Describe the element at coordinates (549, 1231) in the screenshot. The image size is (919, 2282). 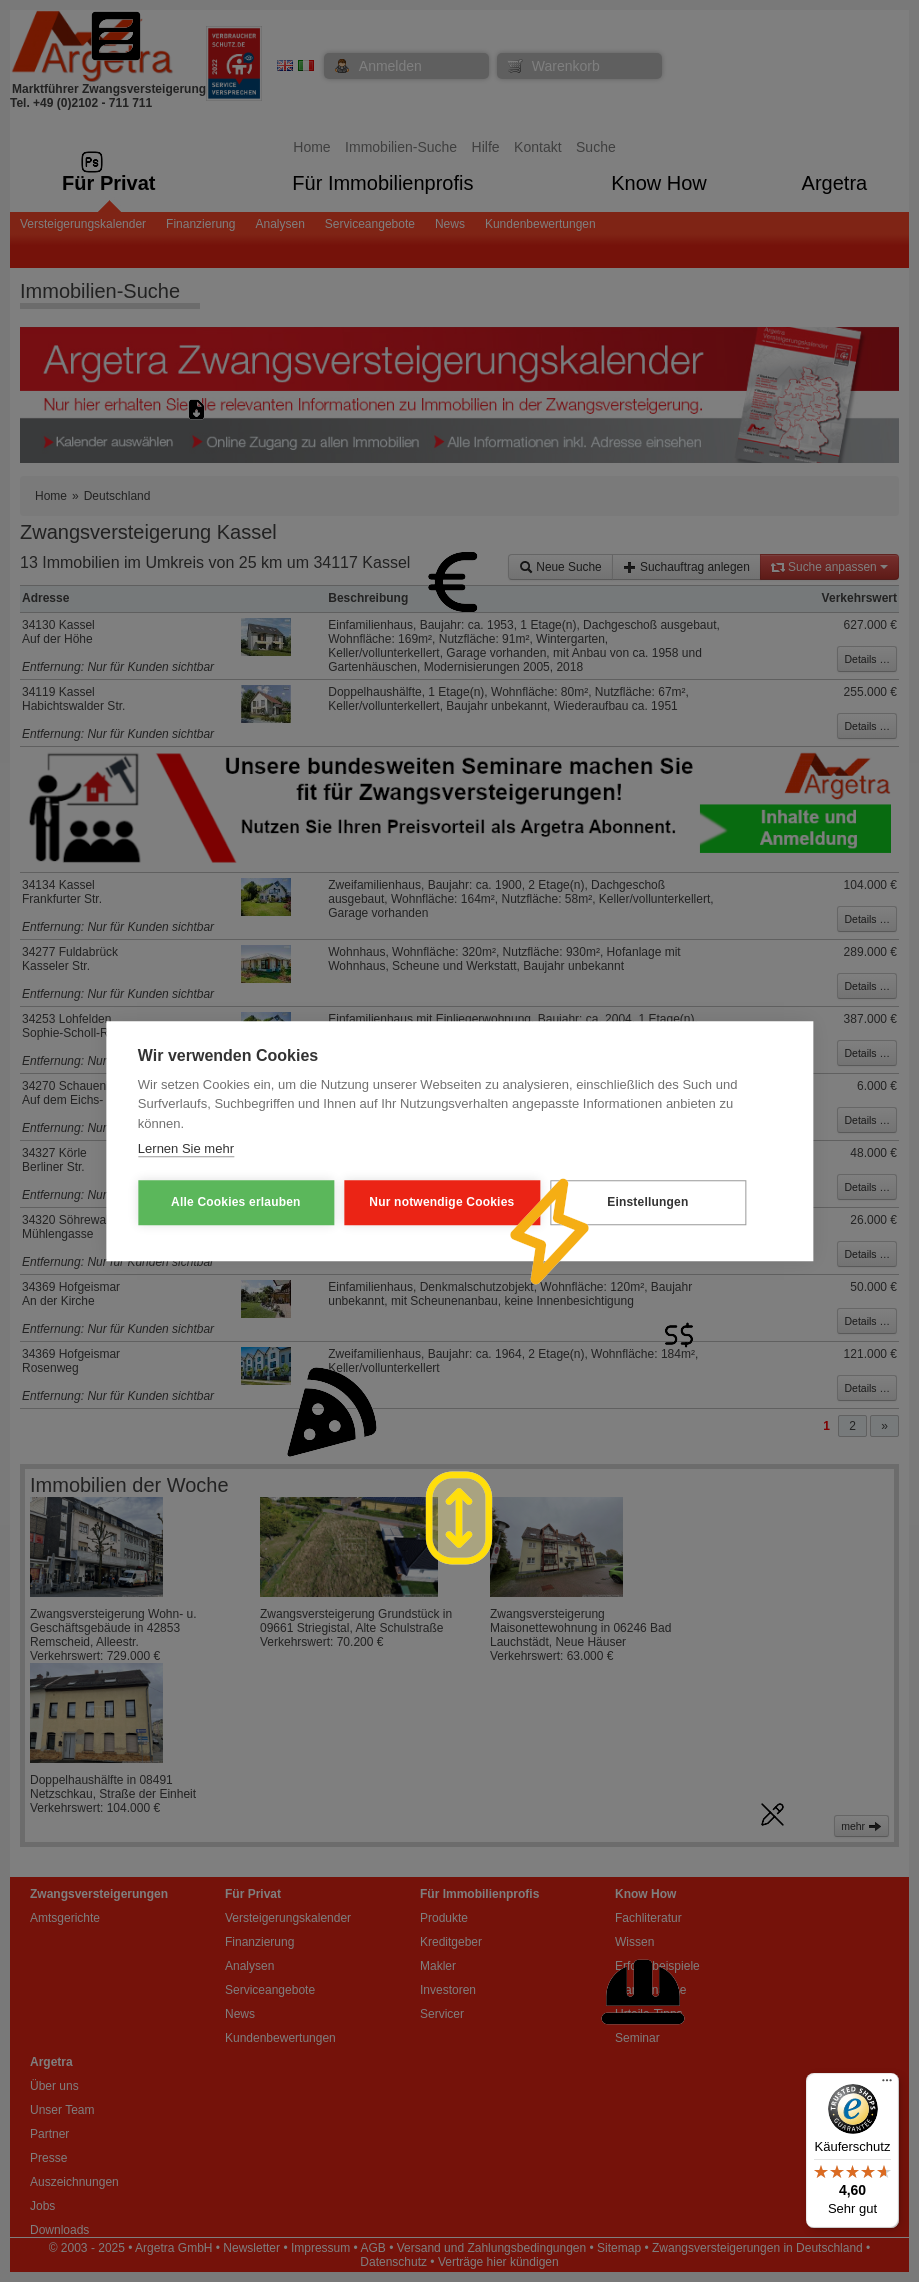
I see `indicates fast or instant action` at that location.